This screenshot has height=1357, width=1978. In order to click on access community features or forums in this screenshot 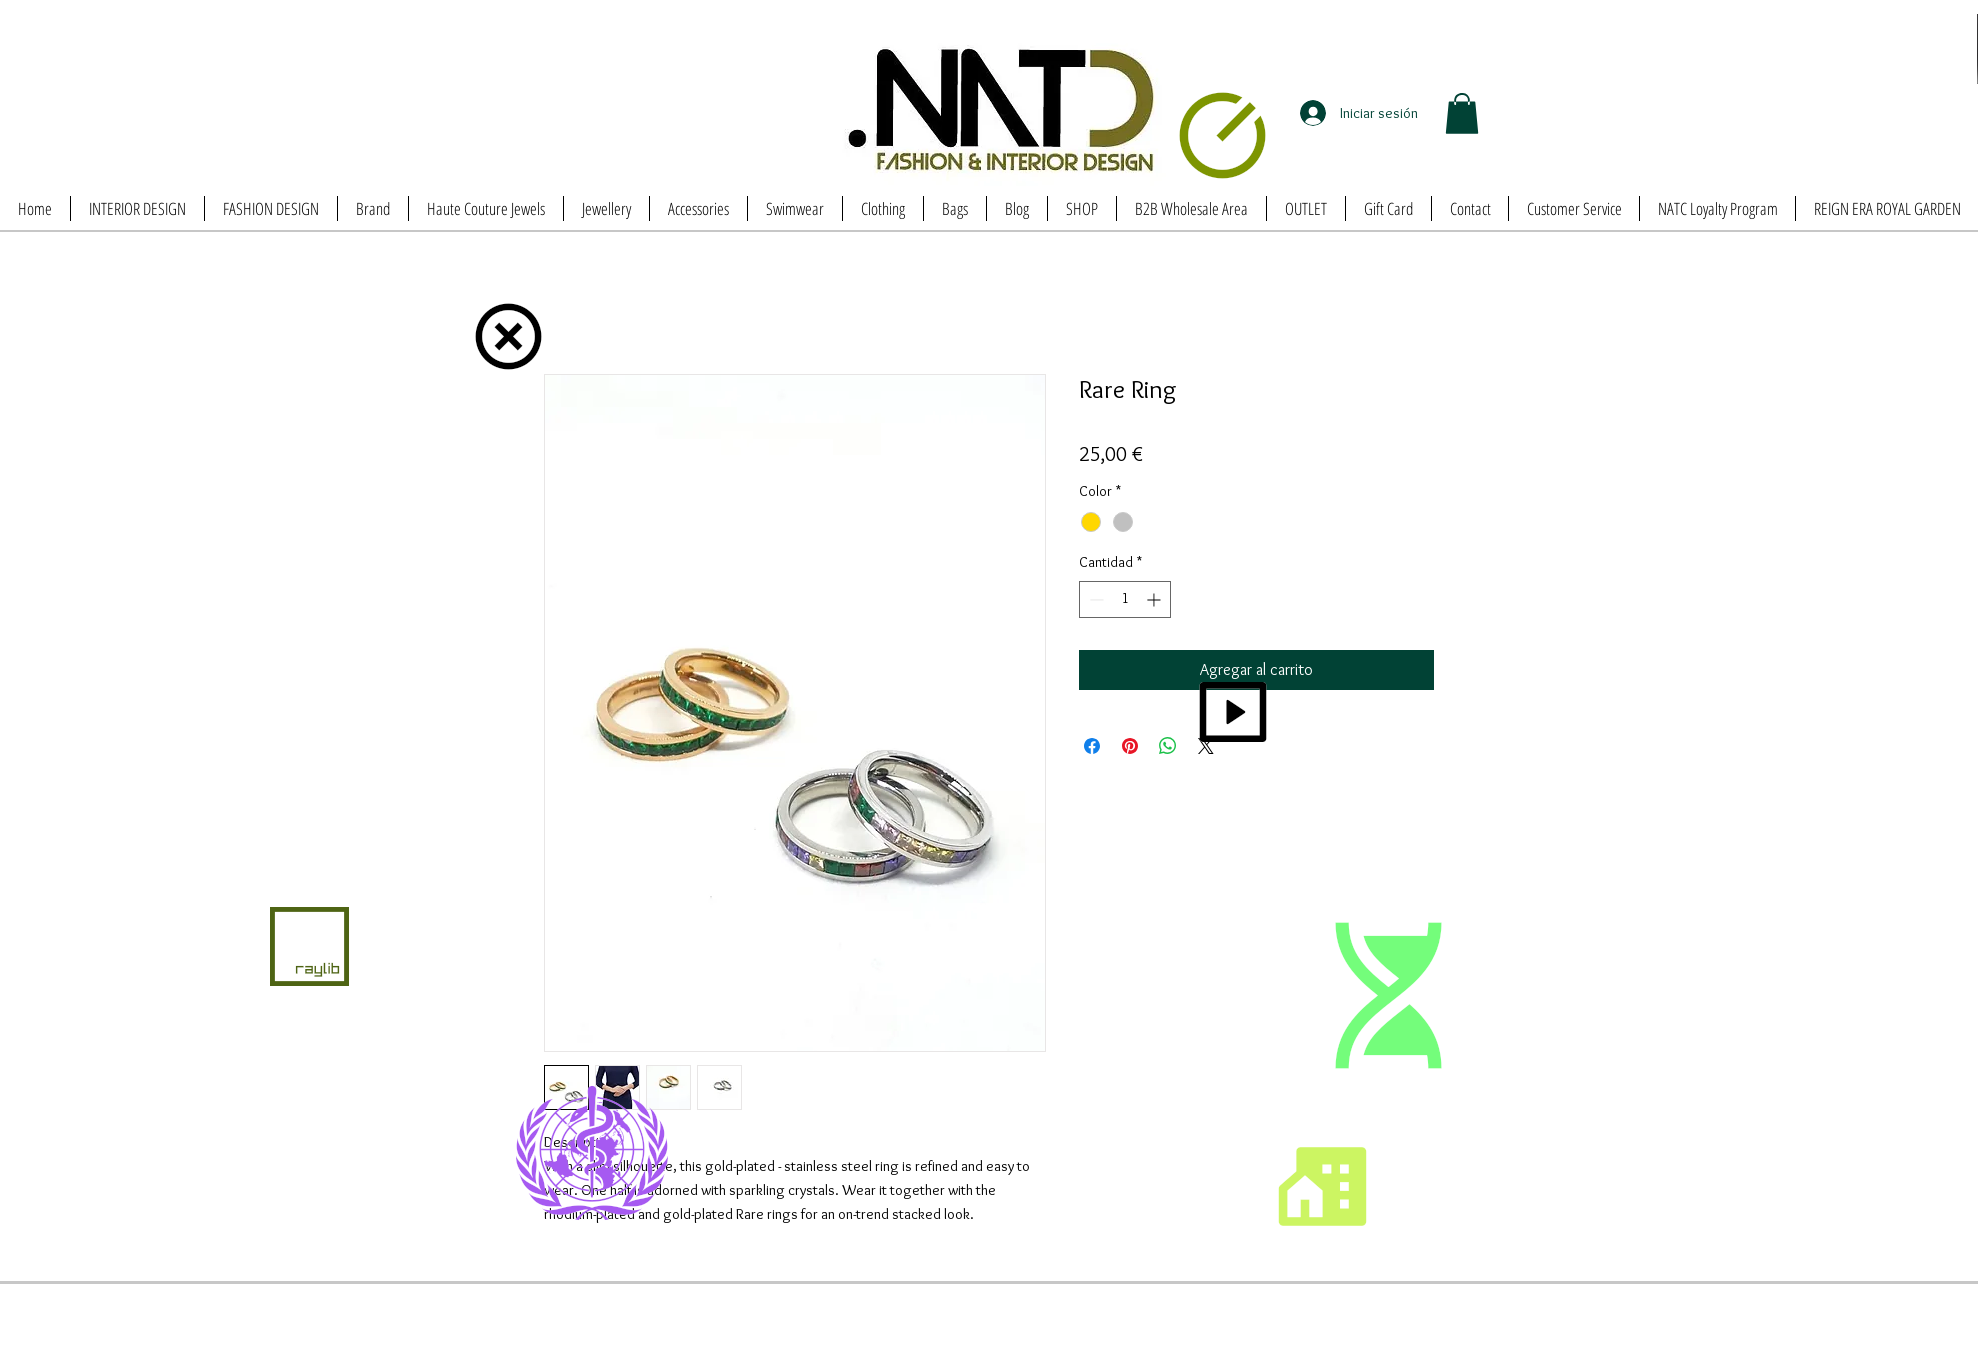, I will do `click(1322, 1186)`.